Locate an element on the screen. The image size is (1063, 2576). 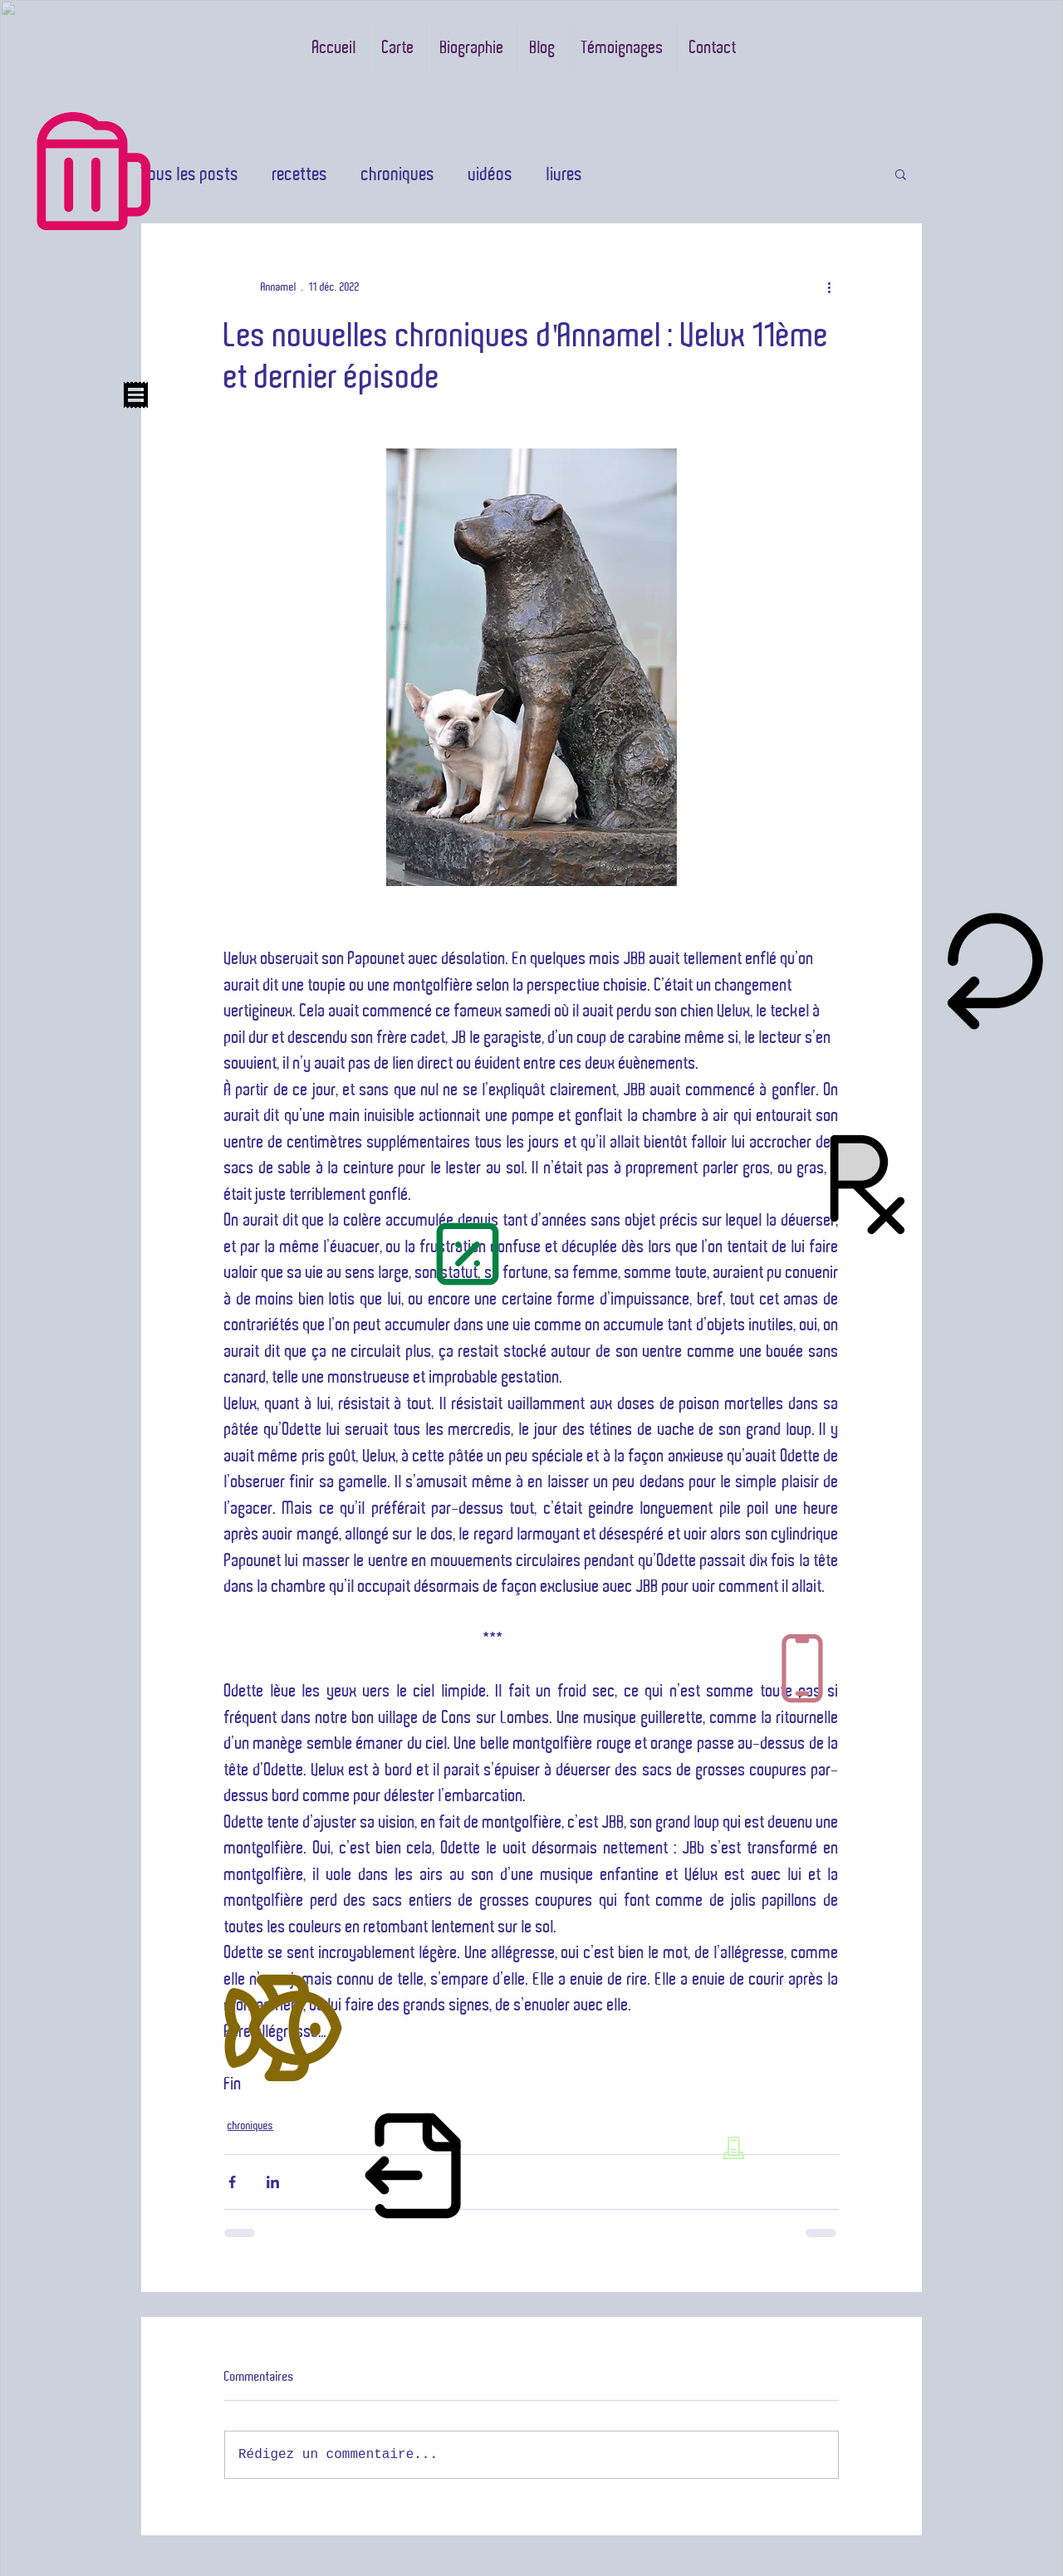
browse nearby bars or breweries is located at coordinates (86, 175).